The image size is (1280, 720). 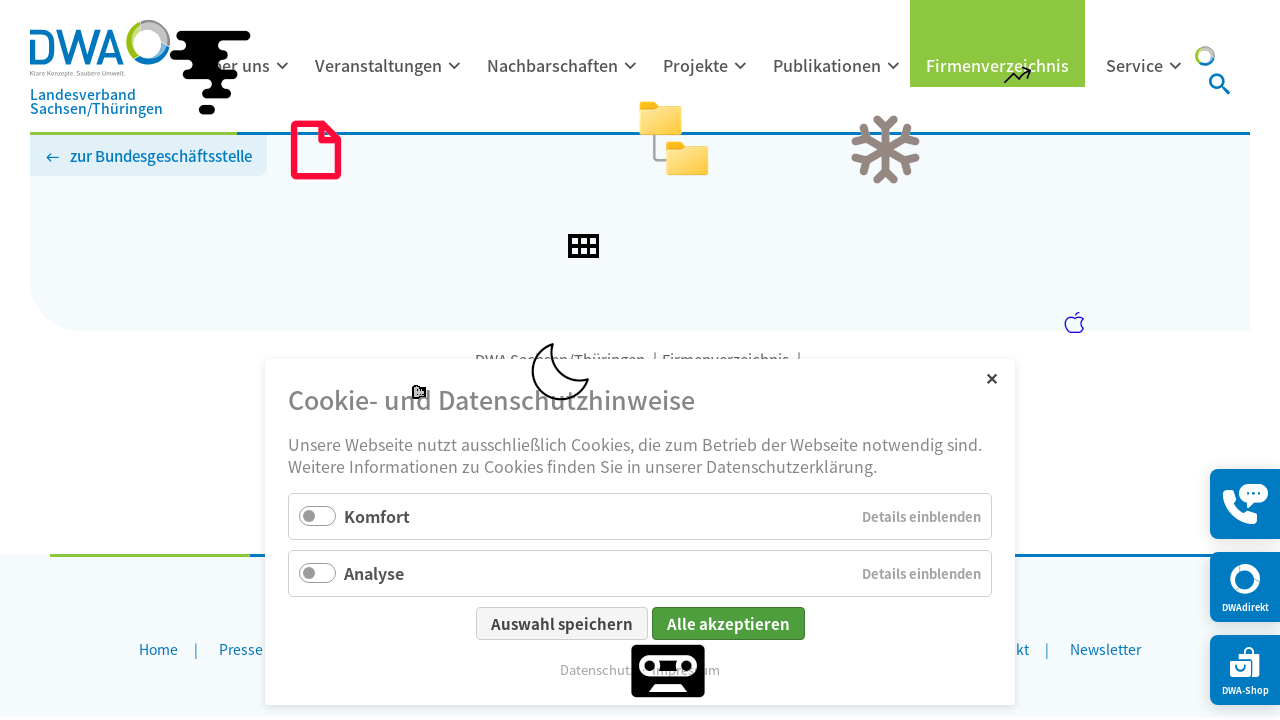 What do you see at coordinates (885, 149) in the screenshot?
I see `activate cooling or air conditioning mode` at bounding box center [885, 149].